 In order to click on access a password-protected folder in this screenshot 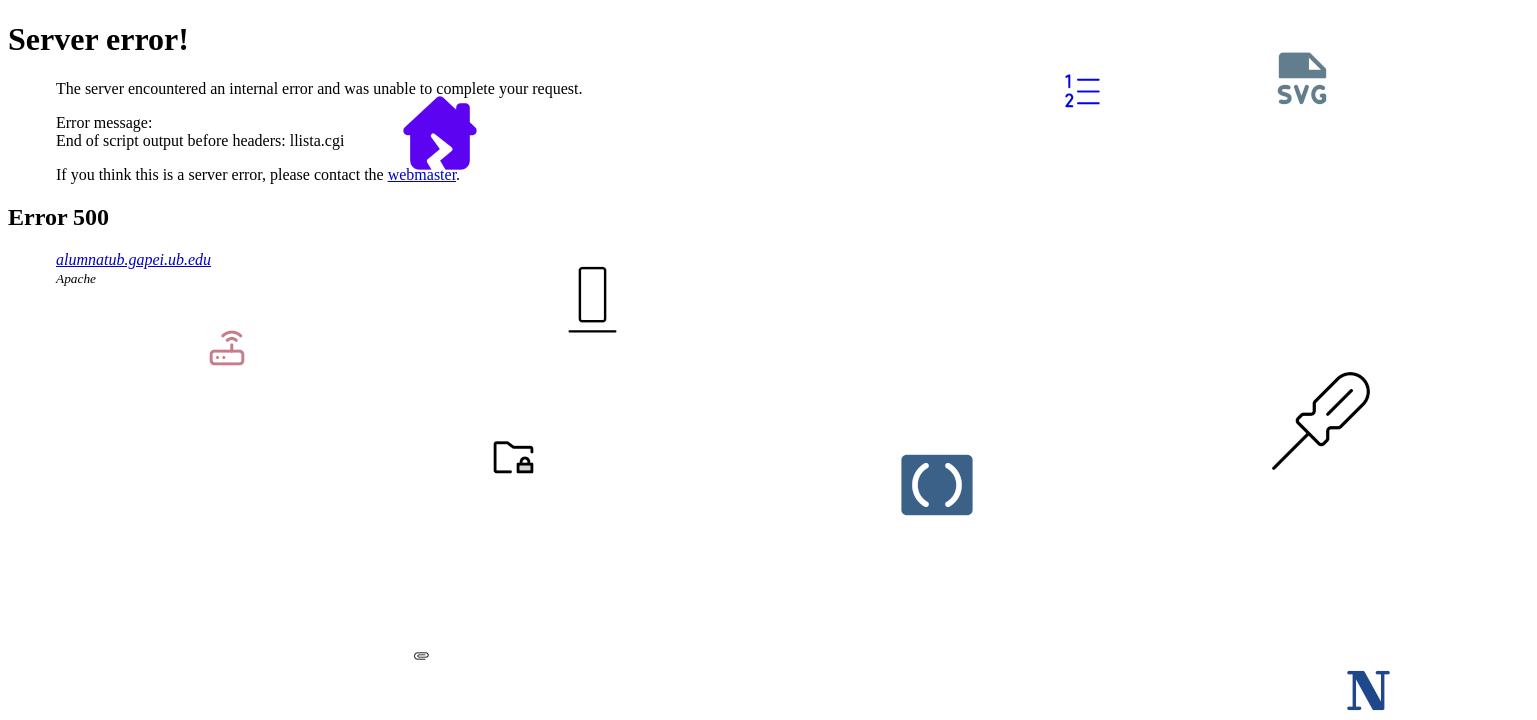, I will do `click(513, 456)`.